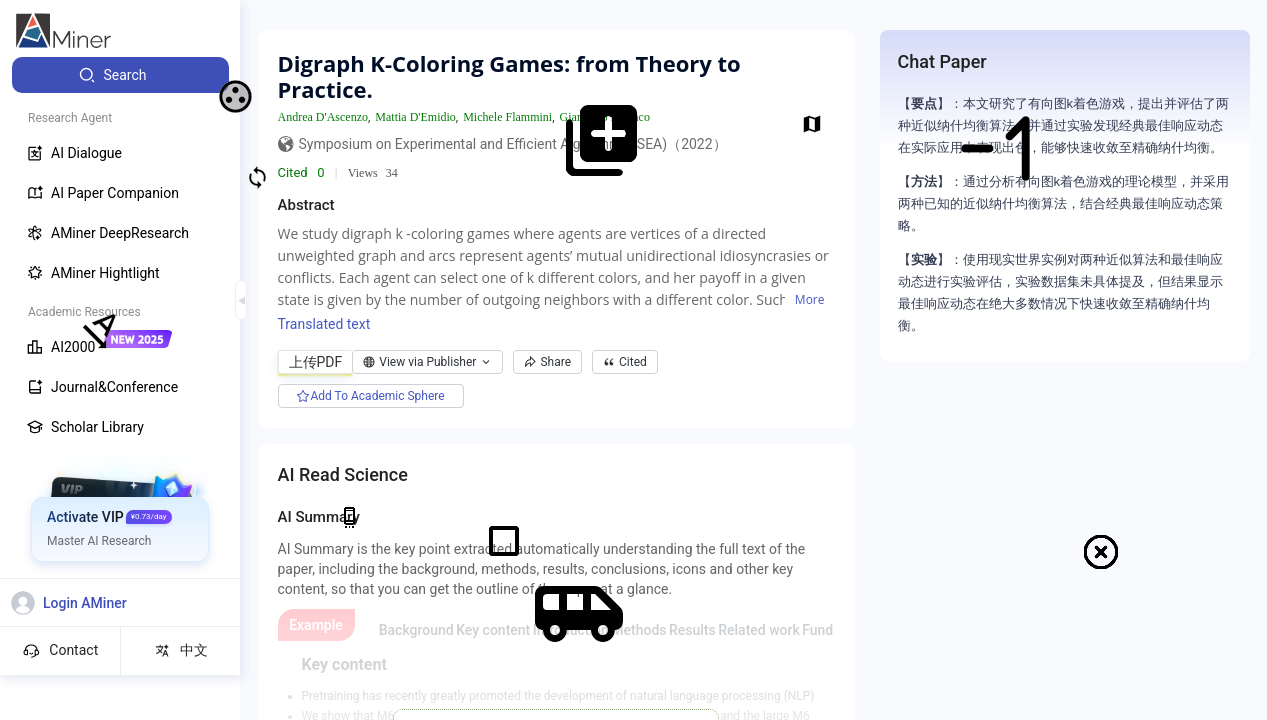 Image resolution: width=1267 pixels, height=720 pixels. I want to click on view team or group workspace, so click(235, 96).